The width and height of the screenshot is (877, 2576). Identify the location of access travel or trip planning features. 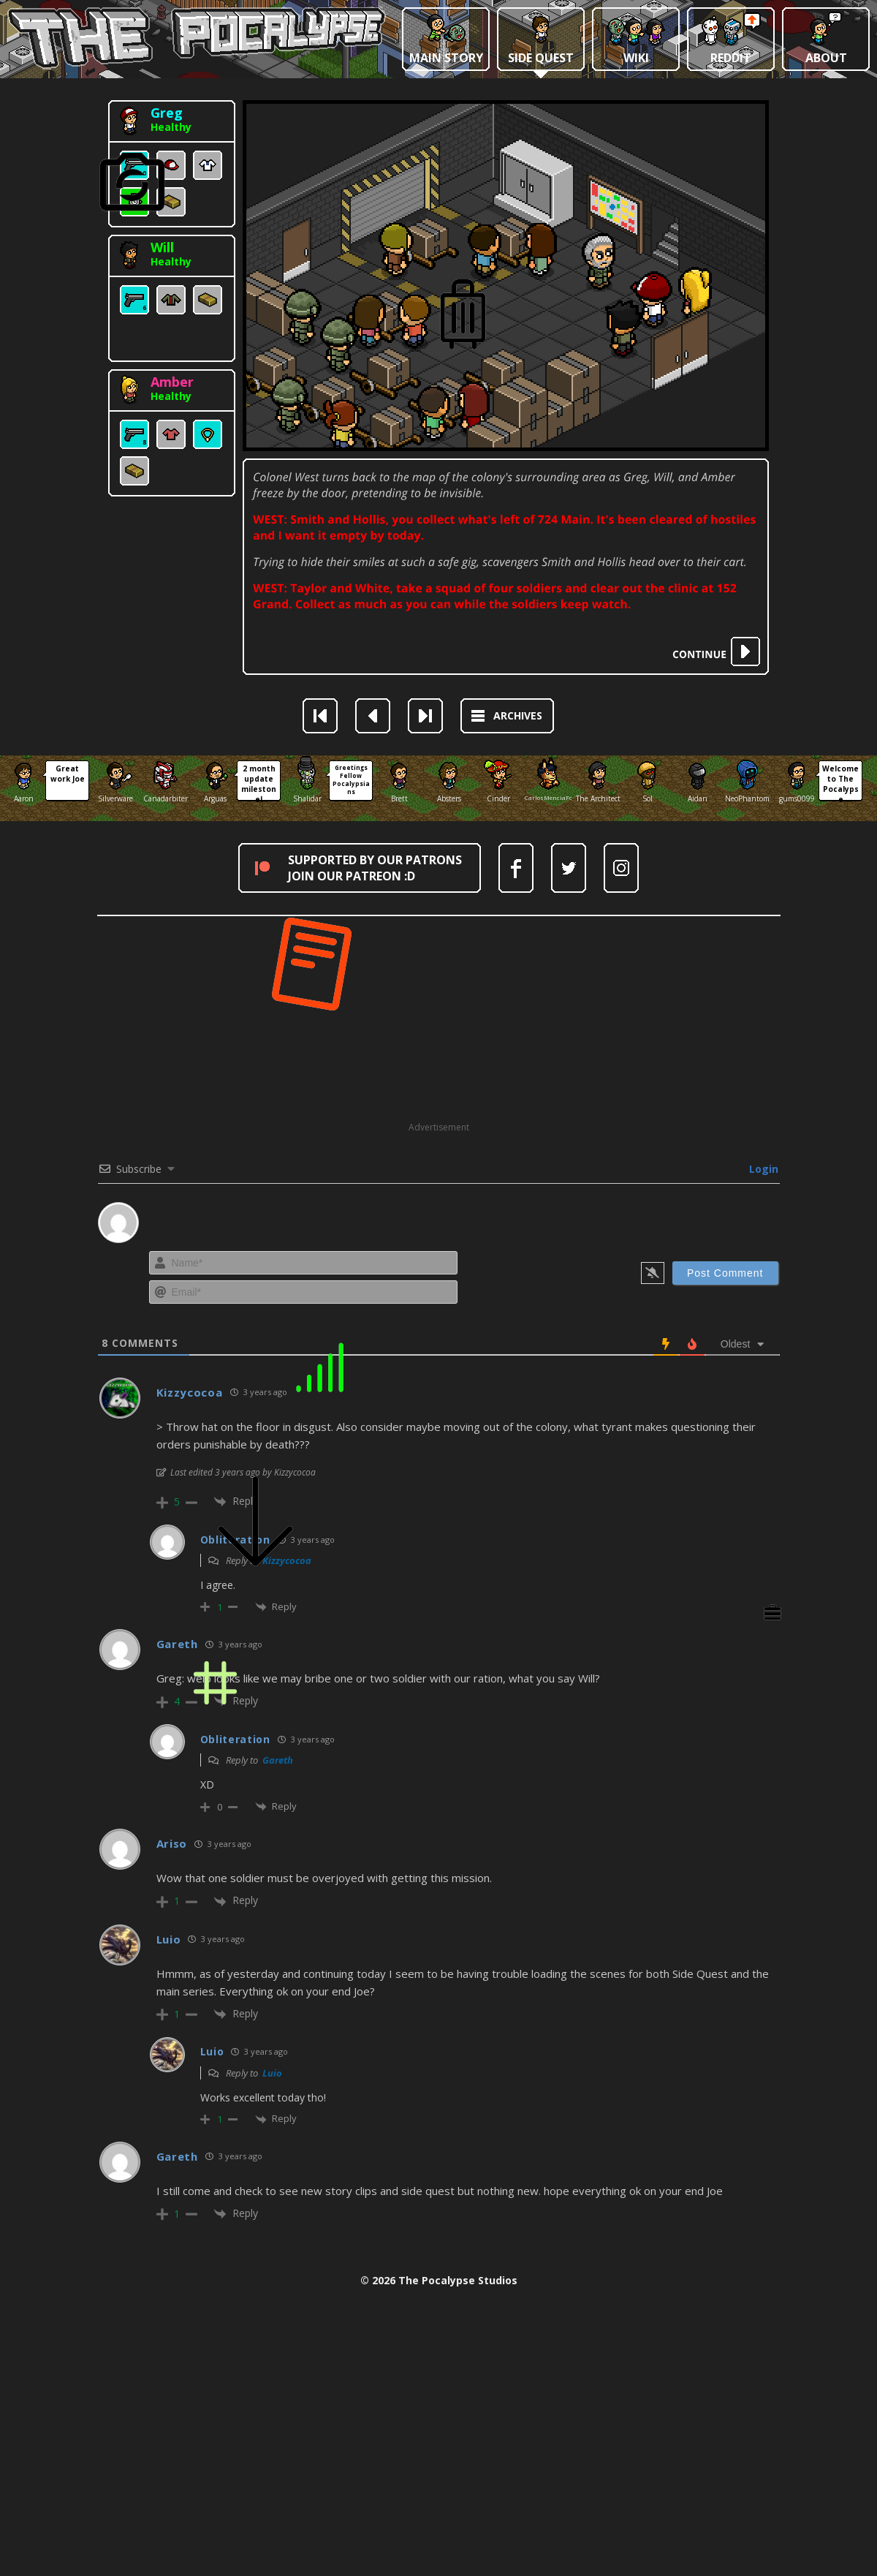
(463, 315).